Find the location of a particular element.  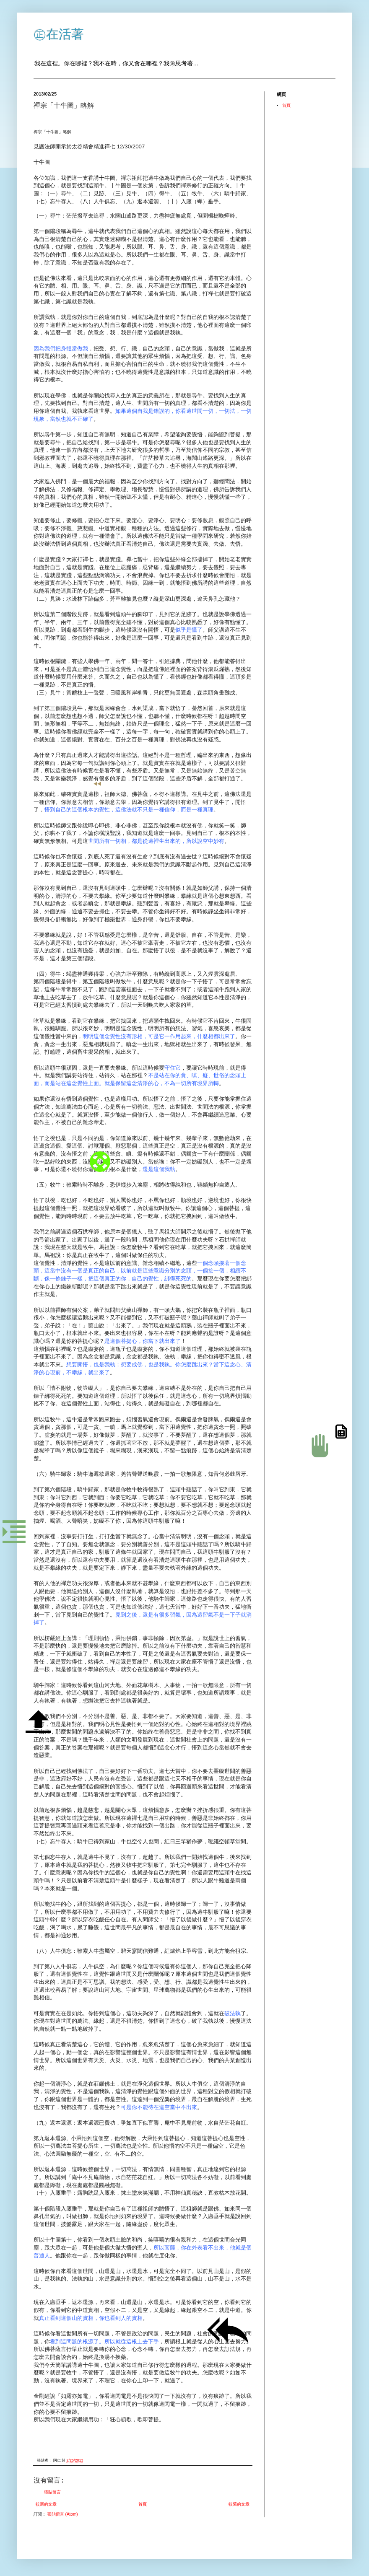

upload a file or document is located at coordinates (38, 1720).